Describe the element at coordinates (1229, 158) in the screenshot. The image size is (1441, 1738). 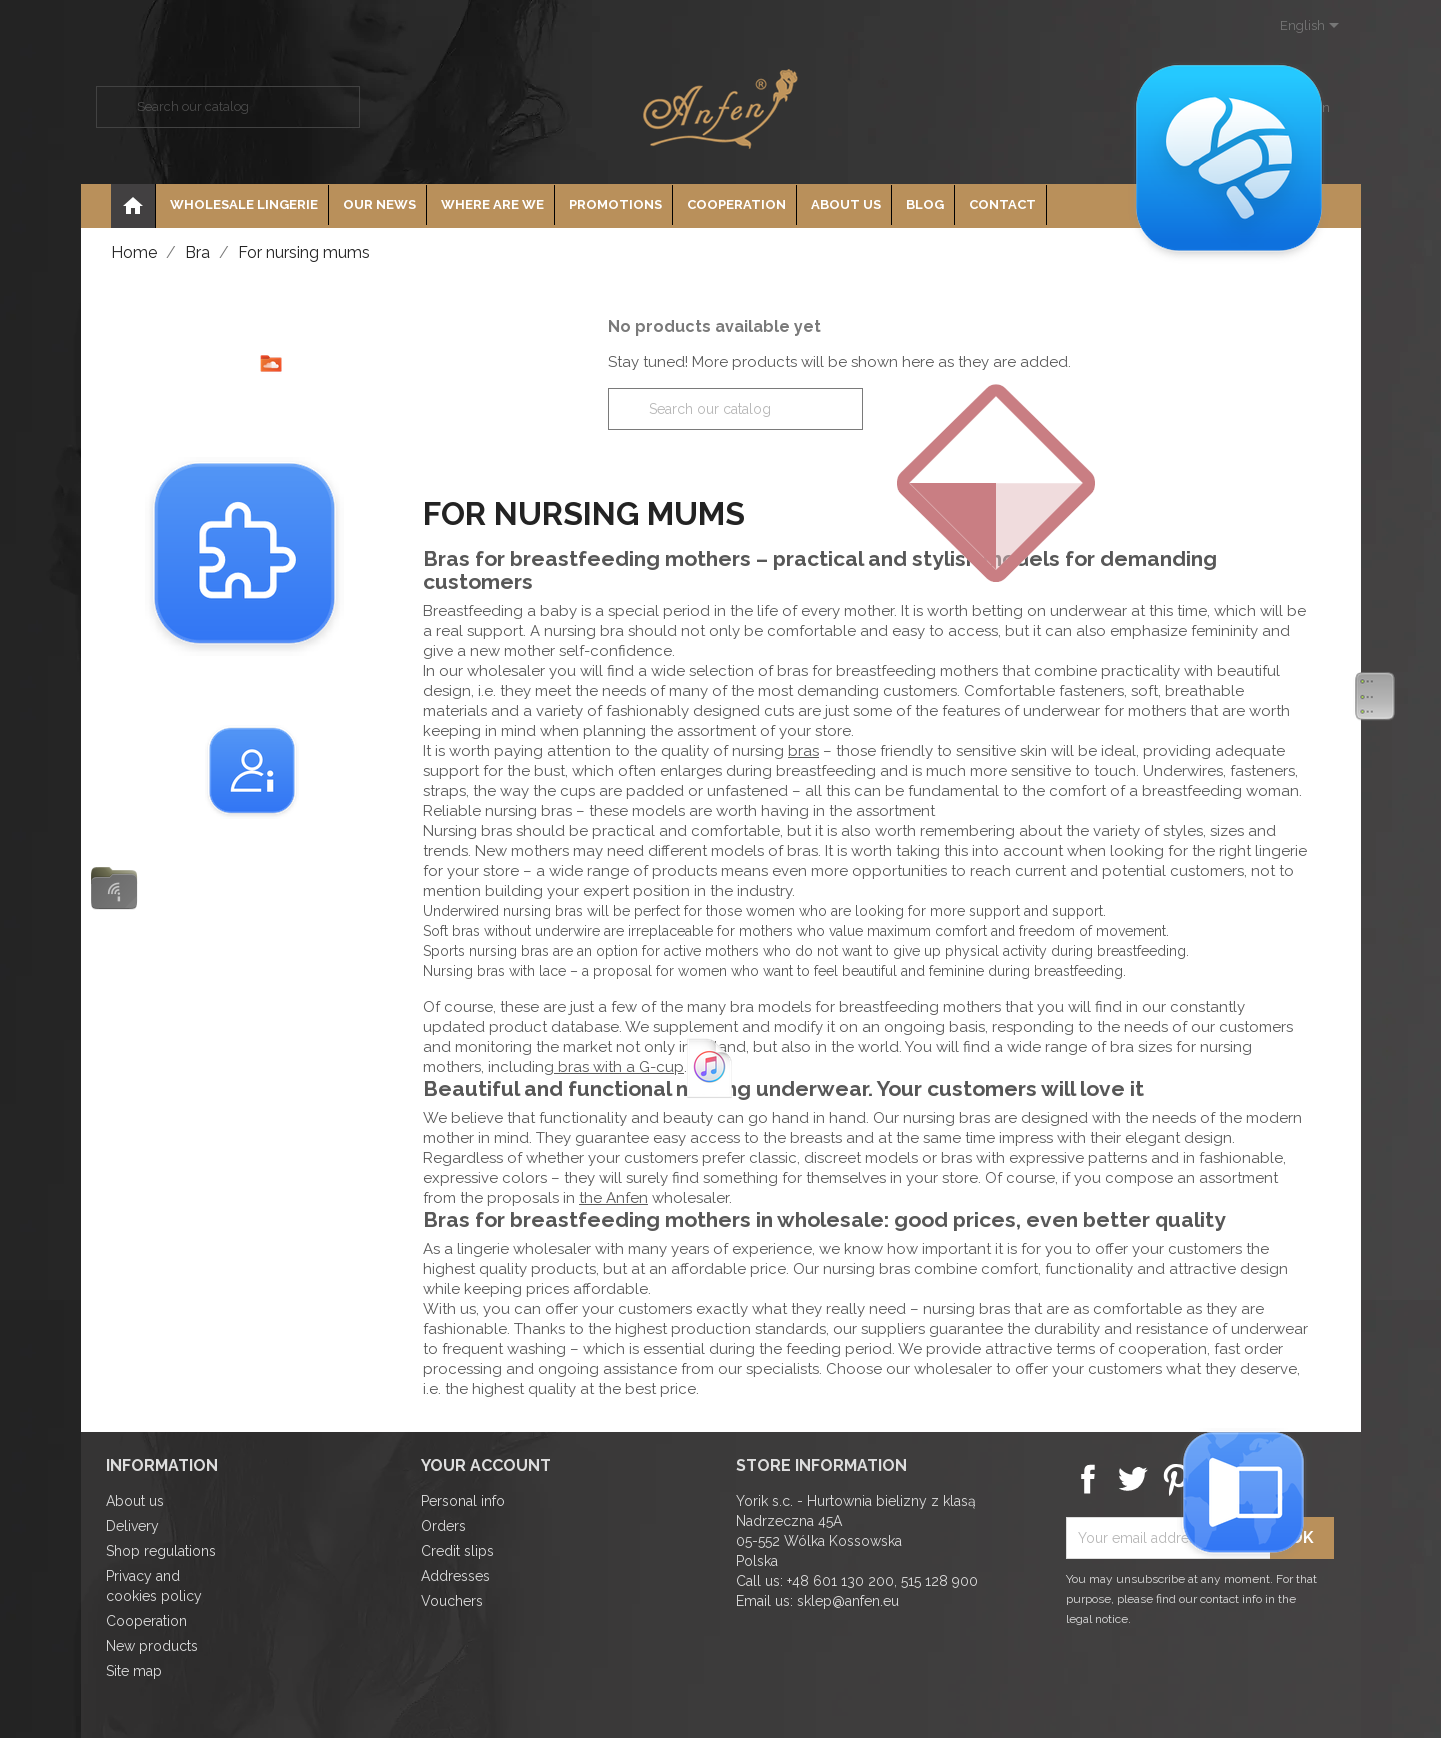
I see `open gbrainy brain training app` at that location.